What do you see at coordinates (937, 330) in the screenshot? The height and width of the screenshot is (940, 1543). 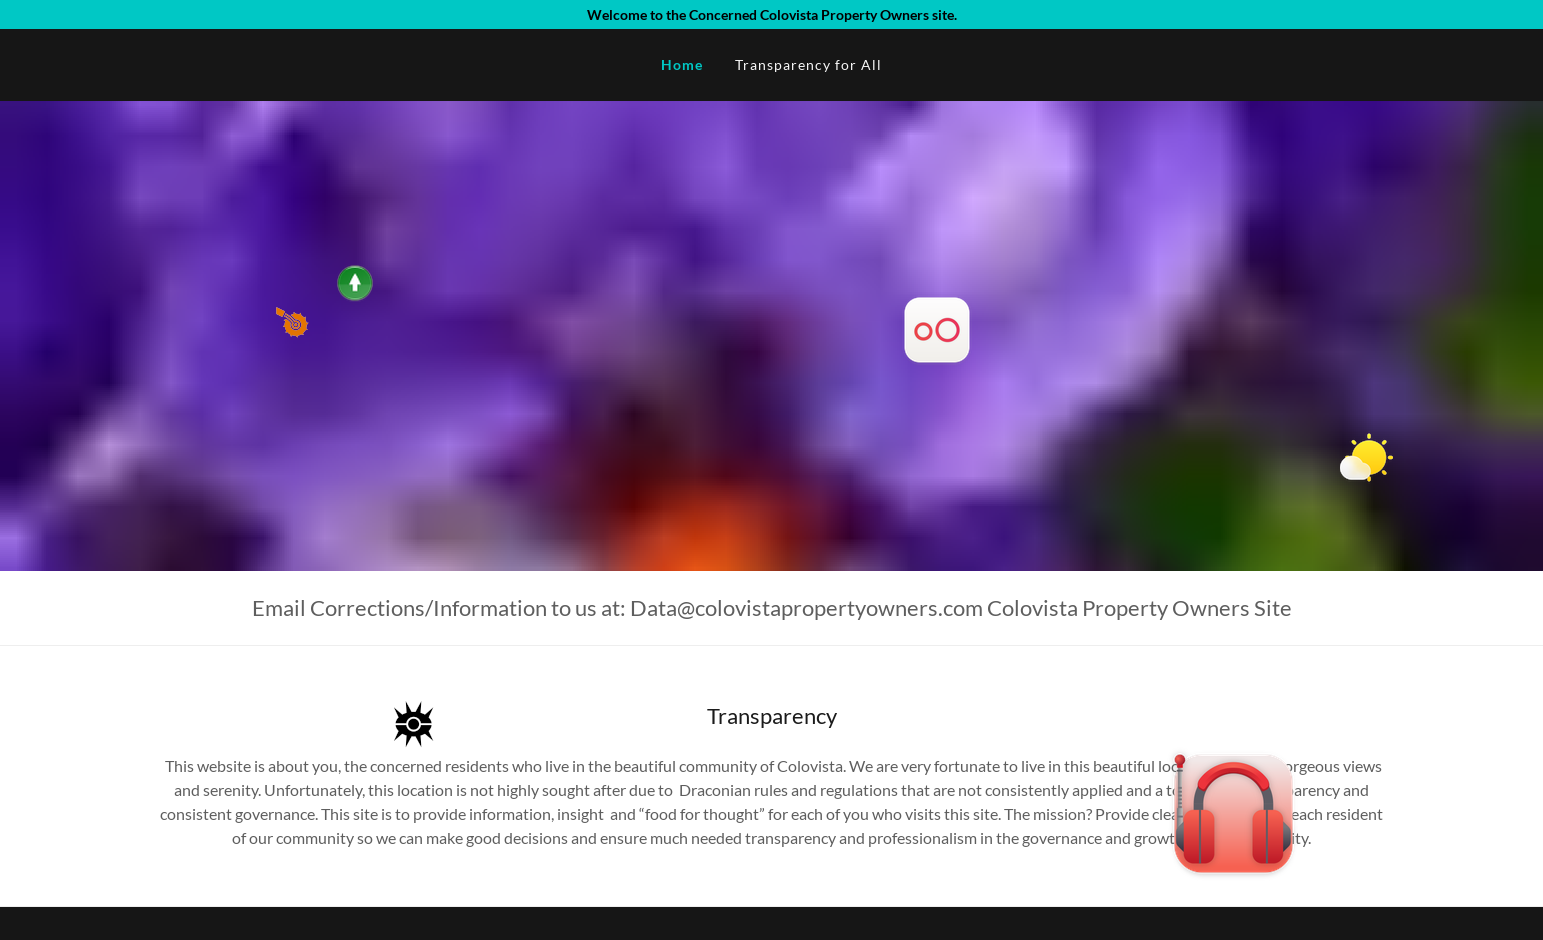 I see `launch genymotion android emulator` at bounding box center [937, 330].